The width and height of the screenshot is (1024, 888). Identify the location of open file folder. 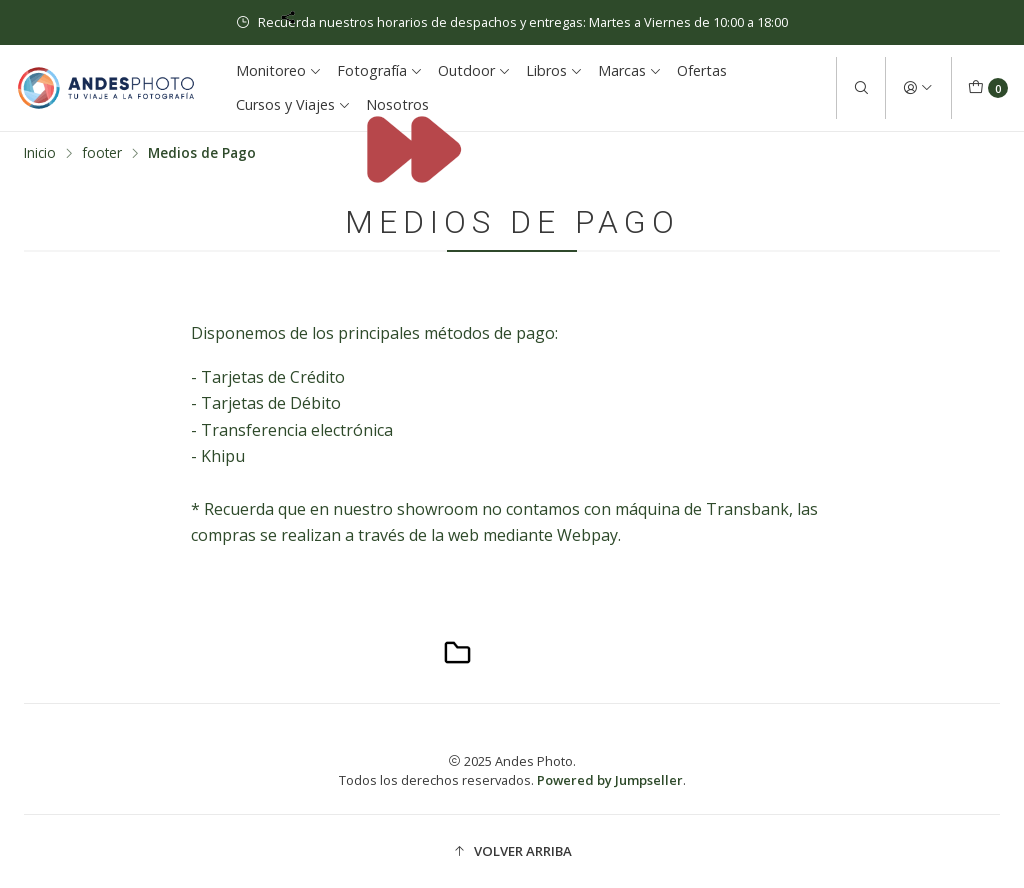
(457, 652).